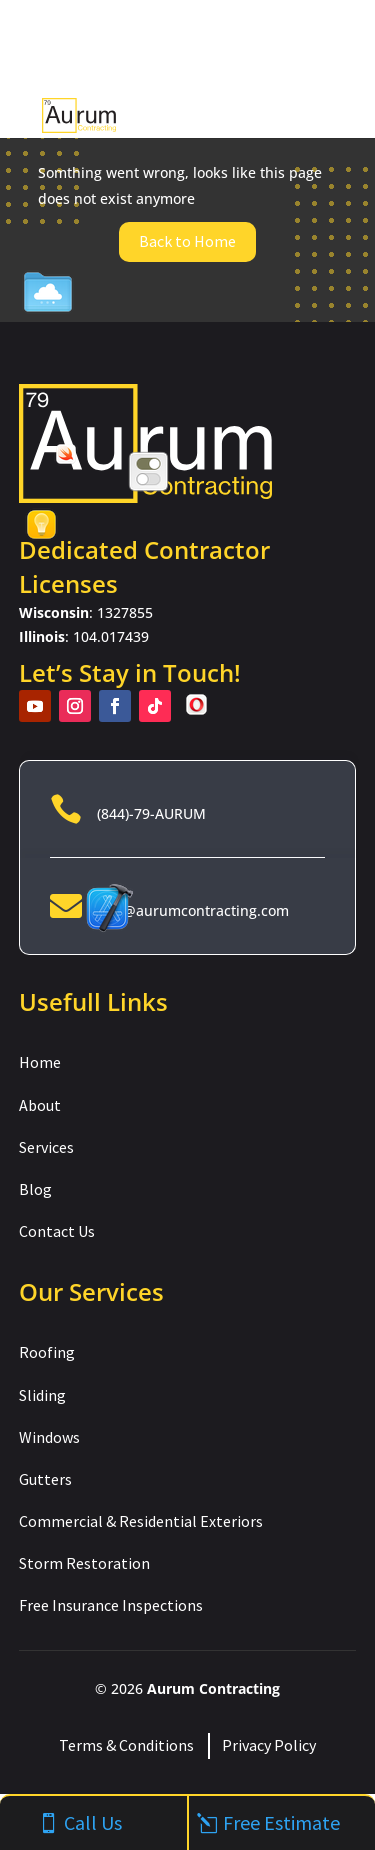  What do you see at coordinates (48, 292) in the screenshot?
I see `access cloud storage or remote file connections` at bounding box center [48, 292].